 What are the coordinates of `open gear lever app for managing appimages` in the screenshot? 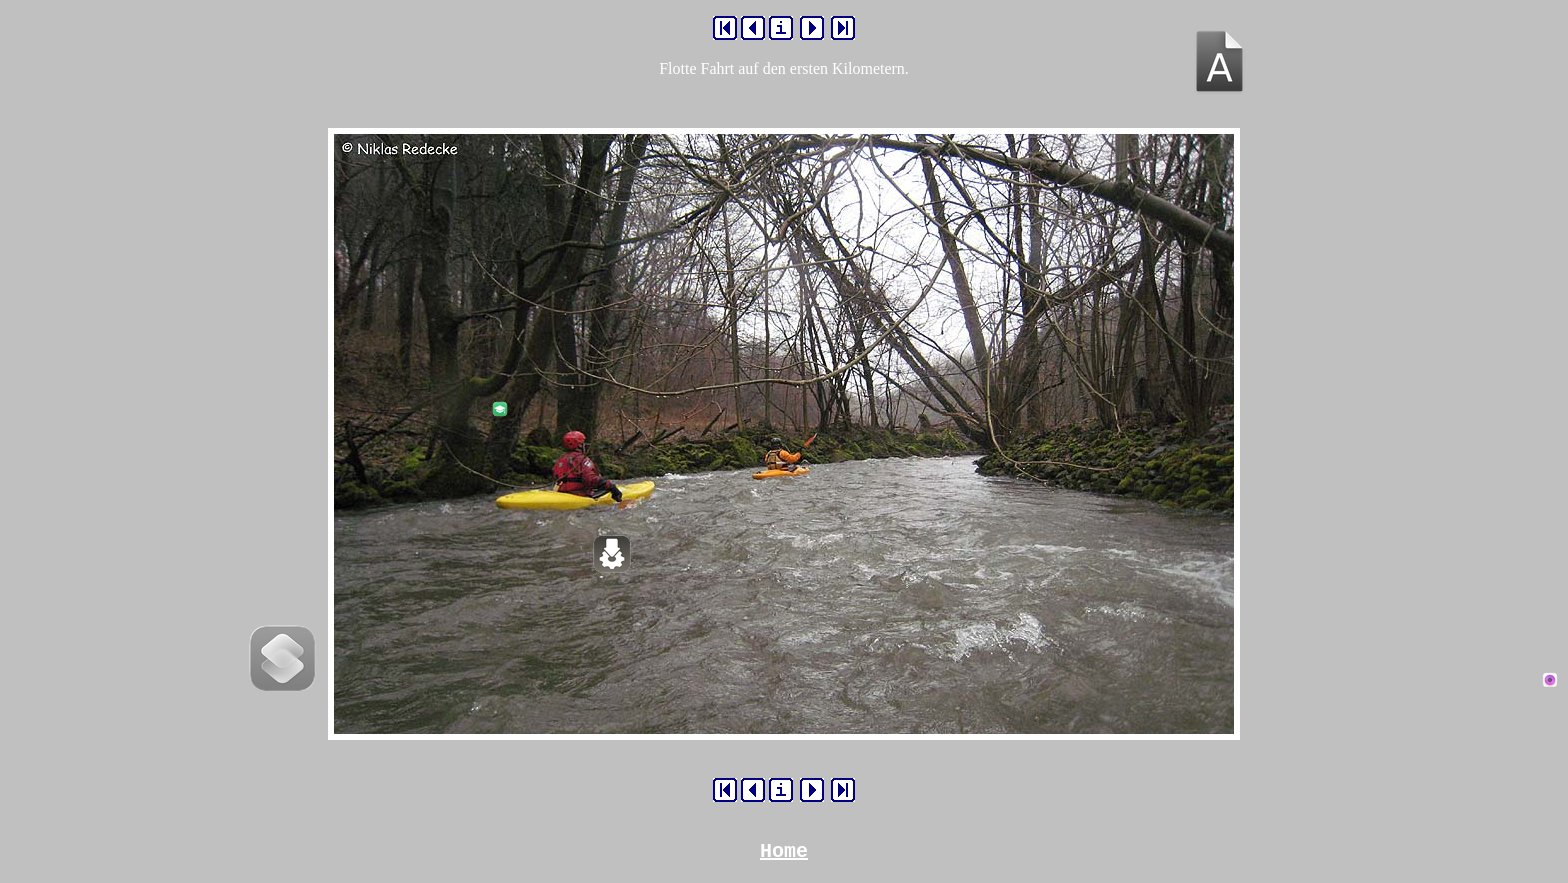 It's located at (612, 554).